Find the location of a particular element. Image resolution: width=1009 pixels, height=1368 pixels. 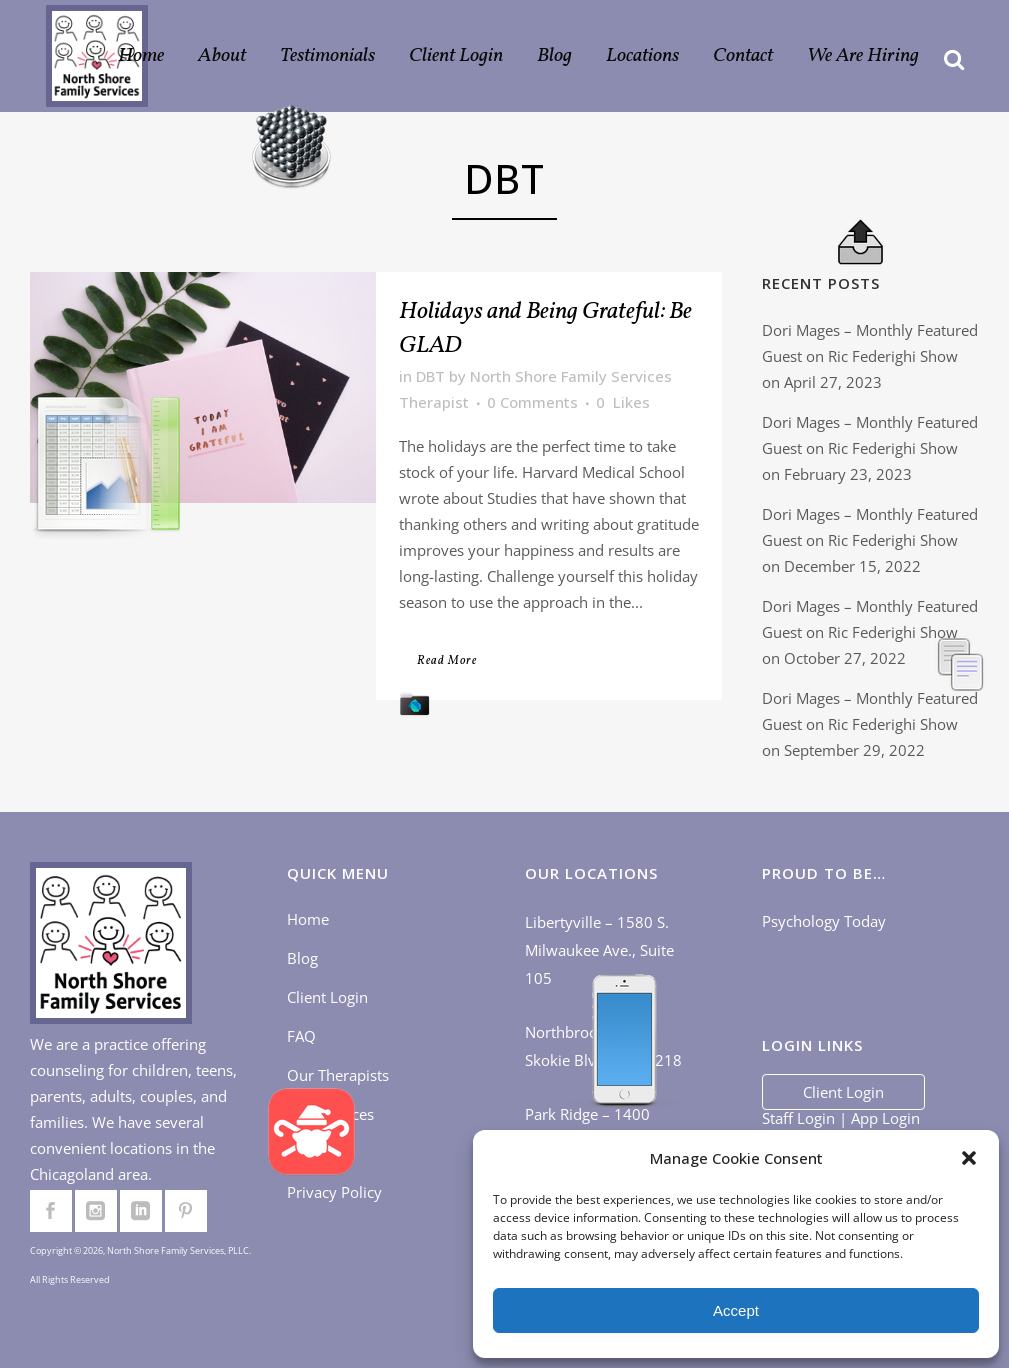

copy selected content to clipboard is located at coordinates (960, 664).